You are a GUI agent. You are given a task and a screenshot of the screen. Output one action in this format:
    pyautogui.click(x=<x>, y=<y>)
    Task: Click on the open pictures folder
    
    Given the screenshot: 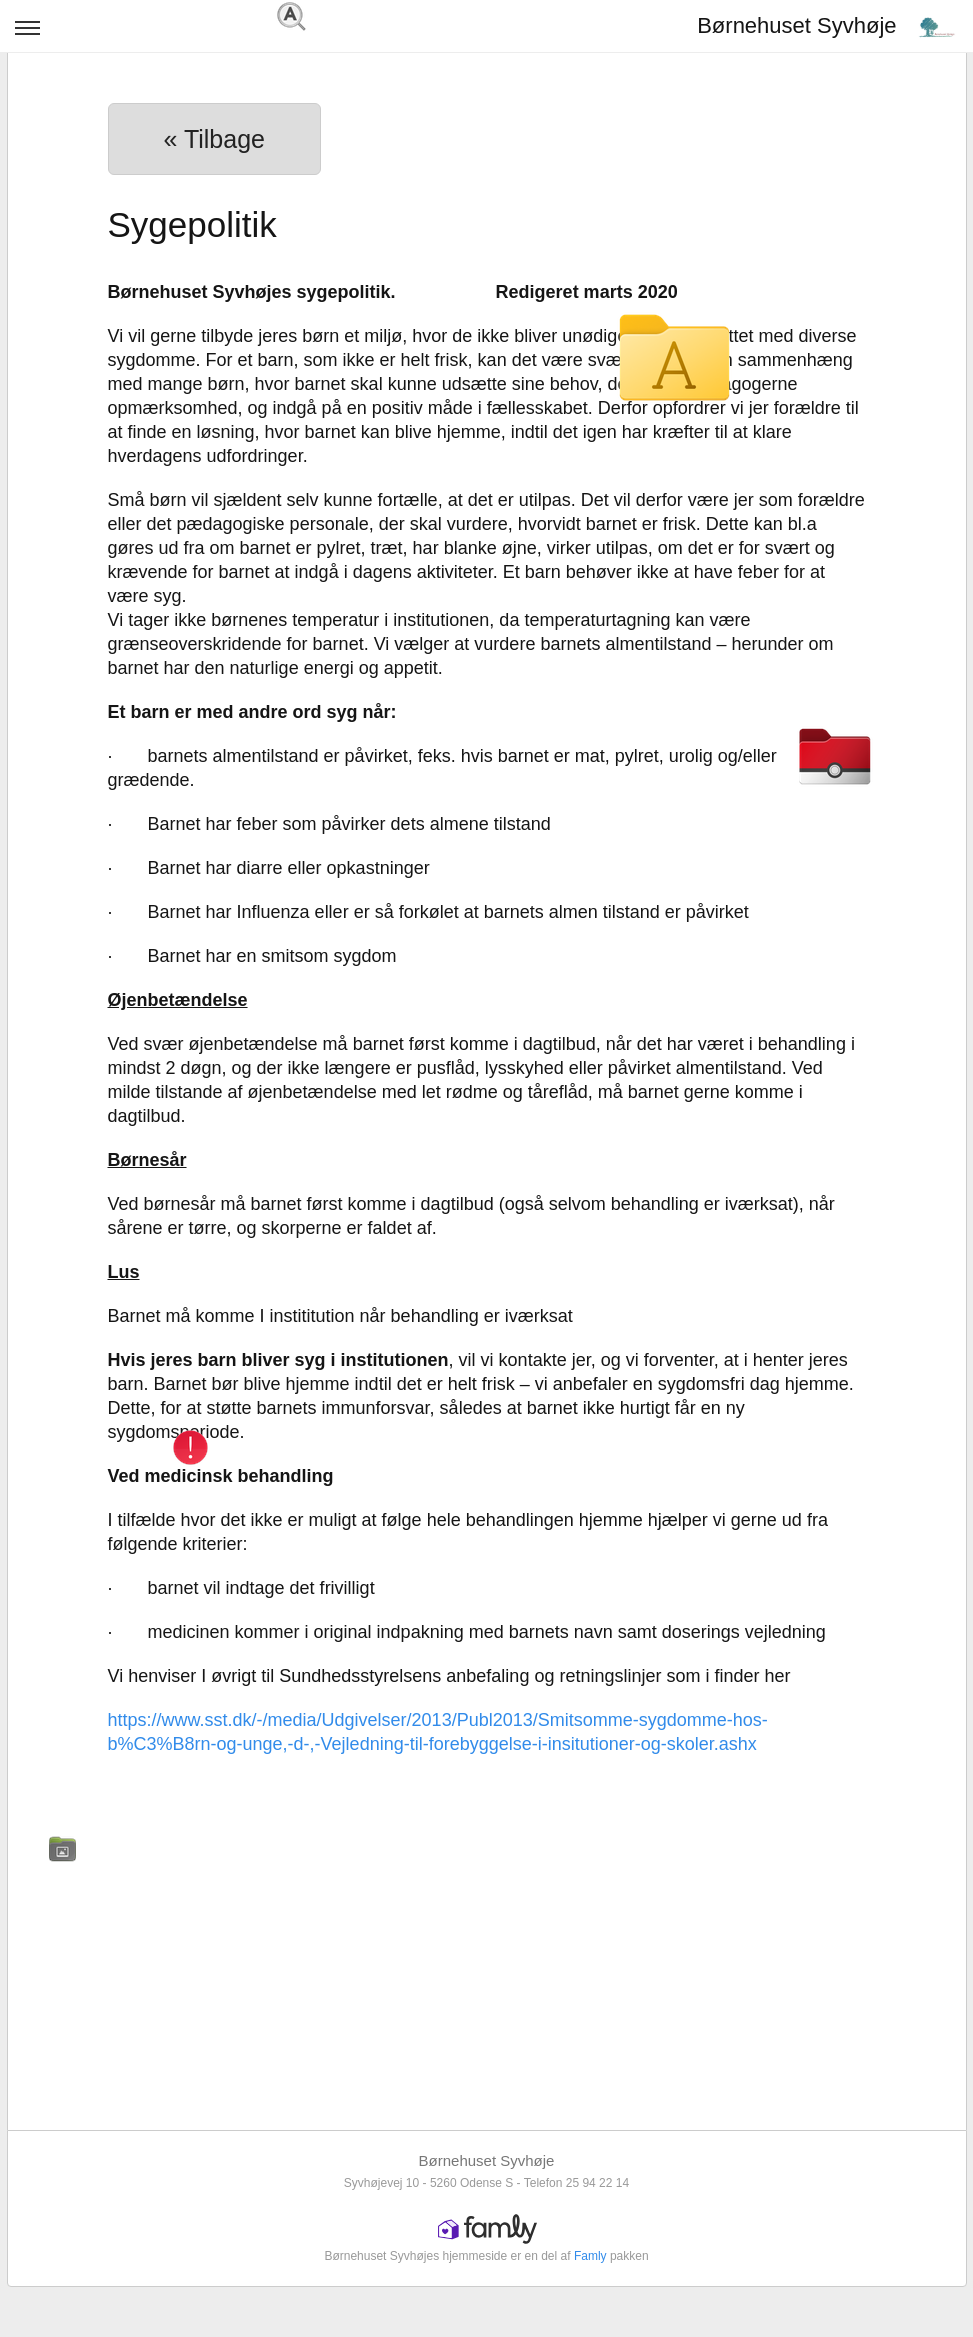 What is the action you would take?
    pyautogui.click(x=62, y=1848)
    